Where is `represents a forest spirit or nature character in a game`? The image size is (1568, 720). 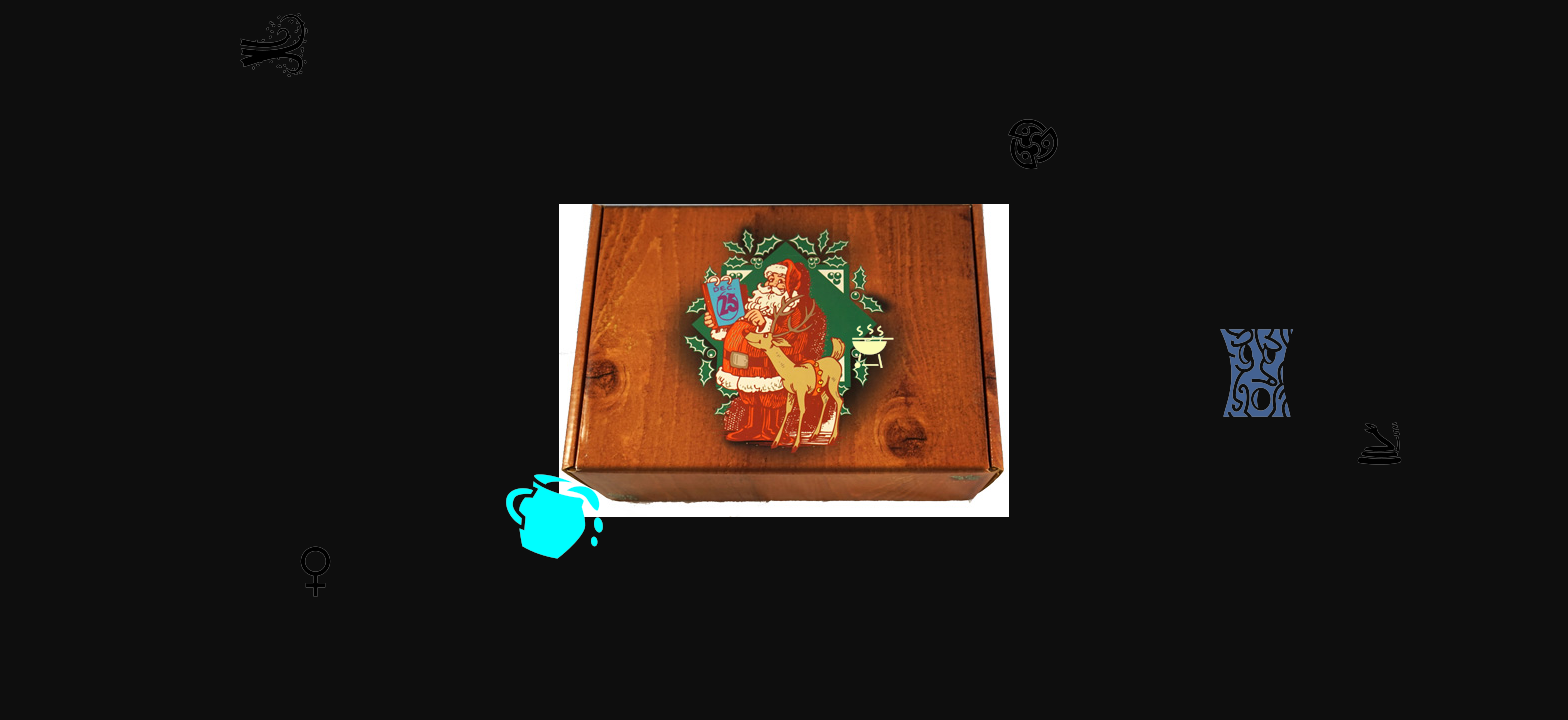 represents a forest spirit or nature character in a game is located at coordinates (1257, 373).